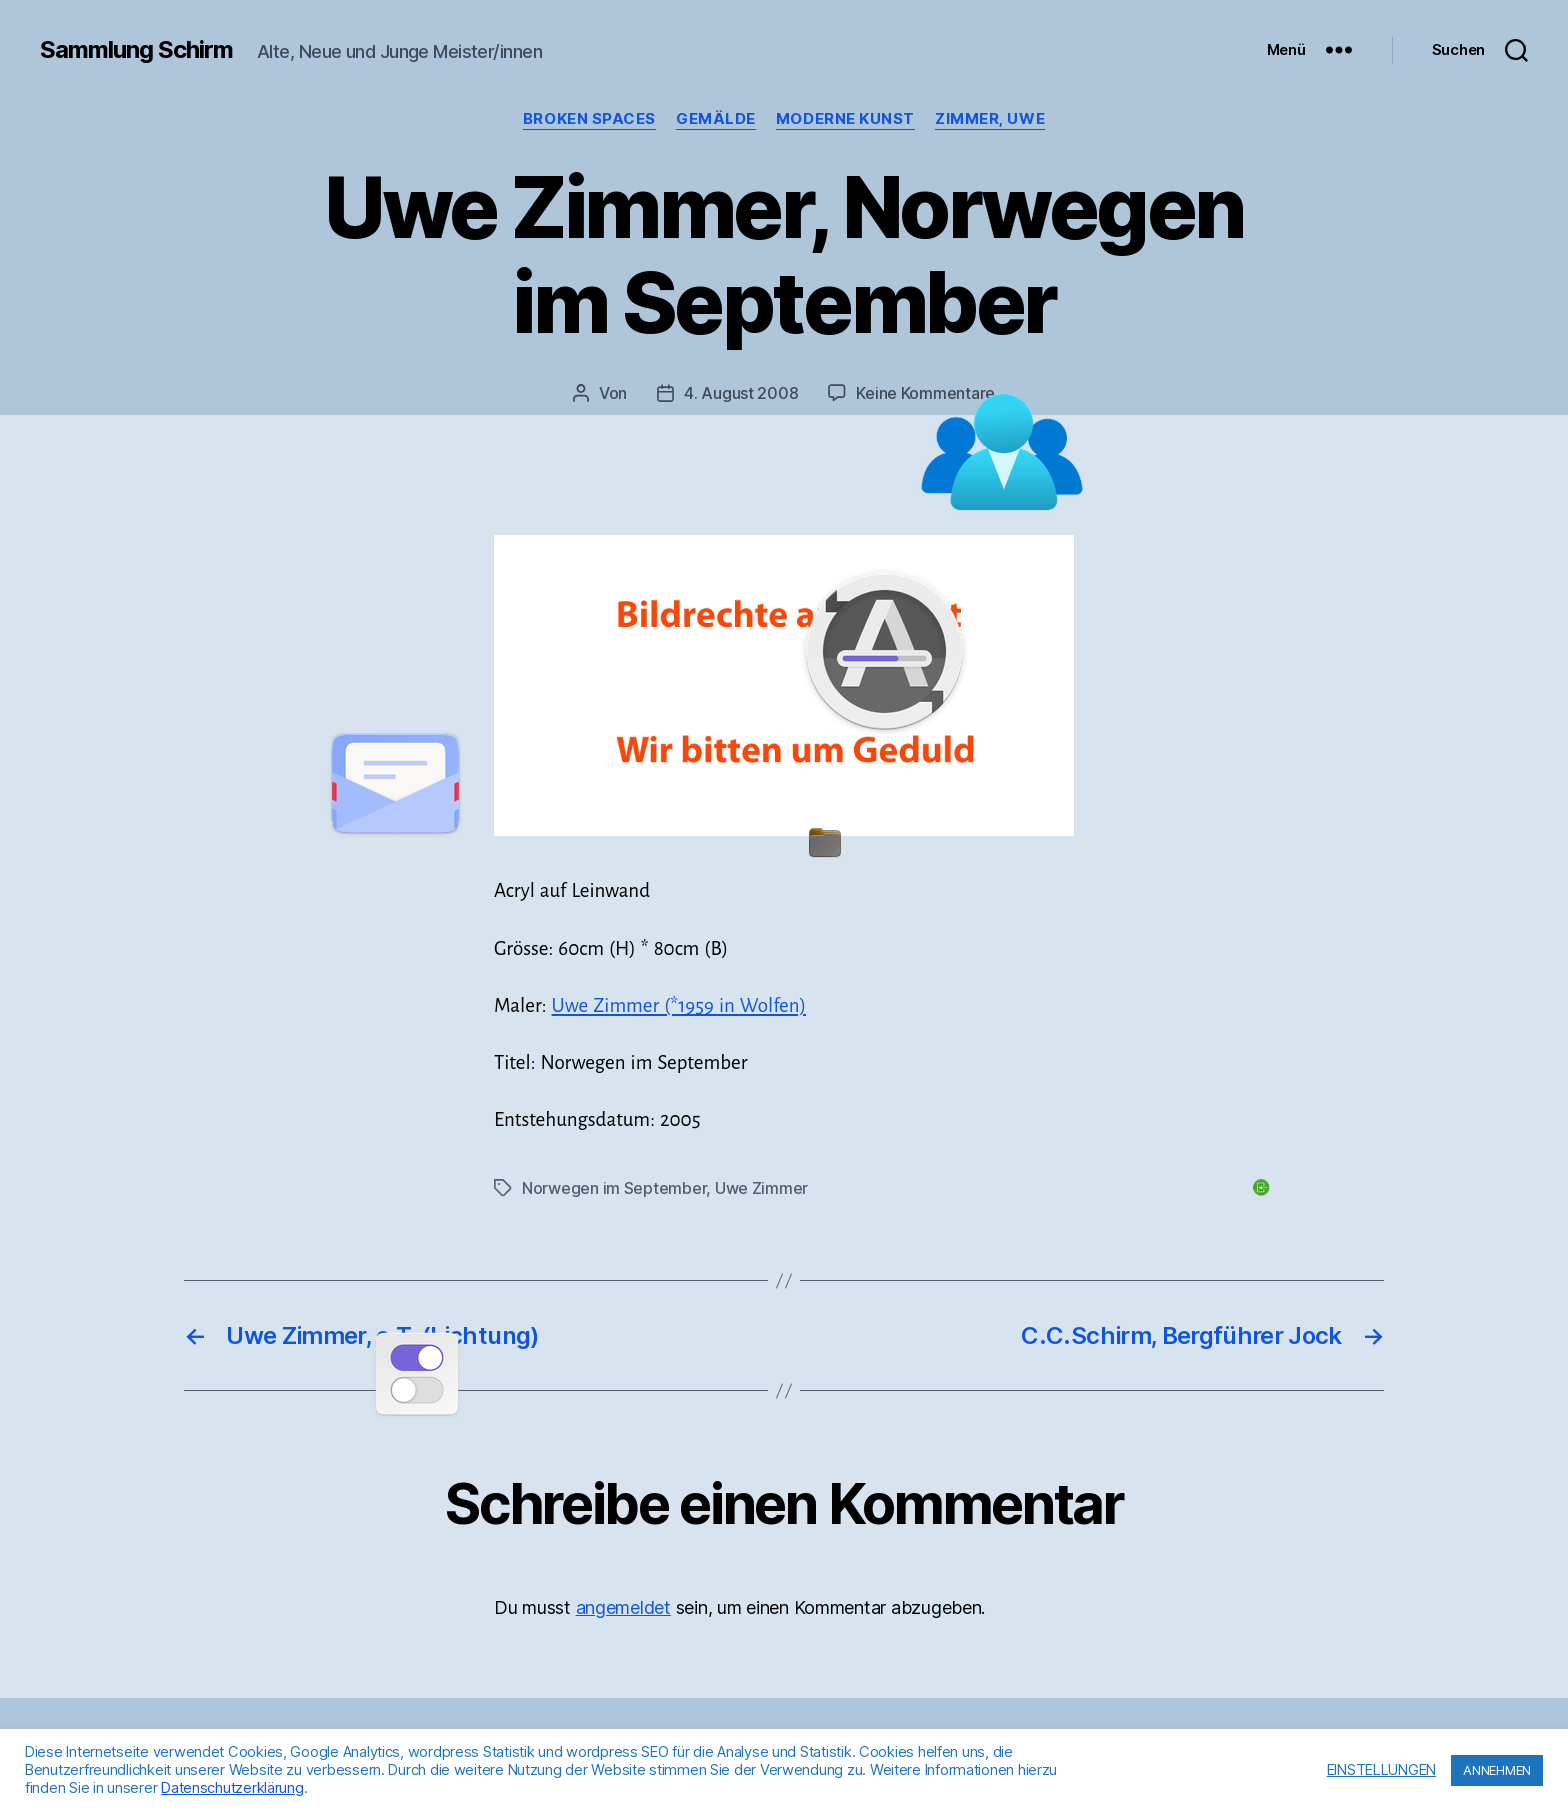 The image size is (1568, 1811). Describe the element at coordinates (884, 651) in the screenshot. I see `open software updater to check for system updates` at that location.